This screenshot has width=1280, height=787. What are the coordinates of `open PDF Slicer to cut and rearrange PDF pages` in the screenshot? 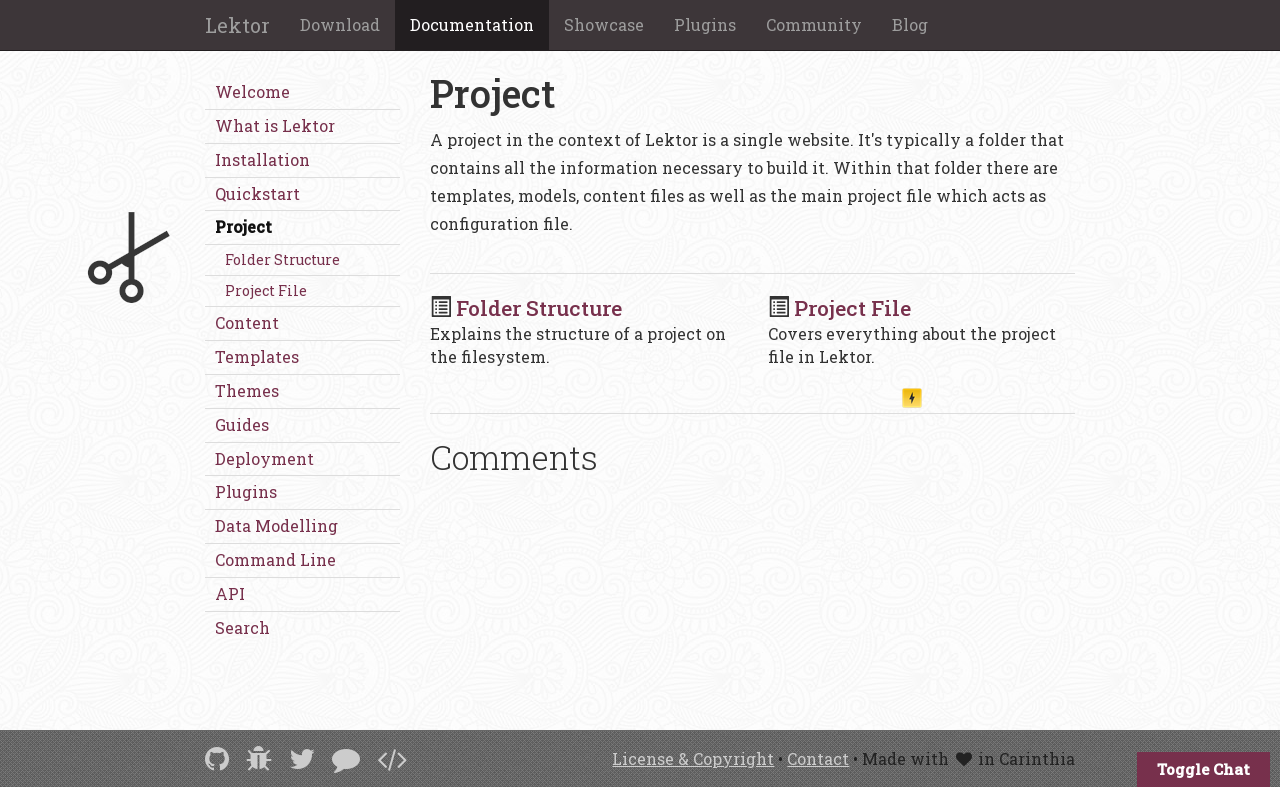 It's located at (128, 254).